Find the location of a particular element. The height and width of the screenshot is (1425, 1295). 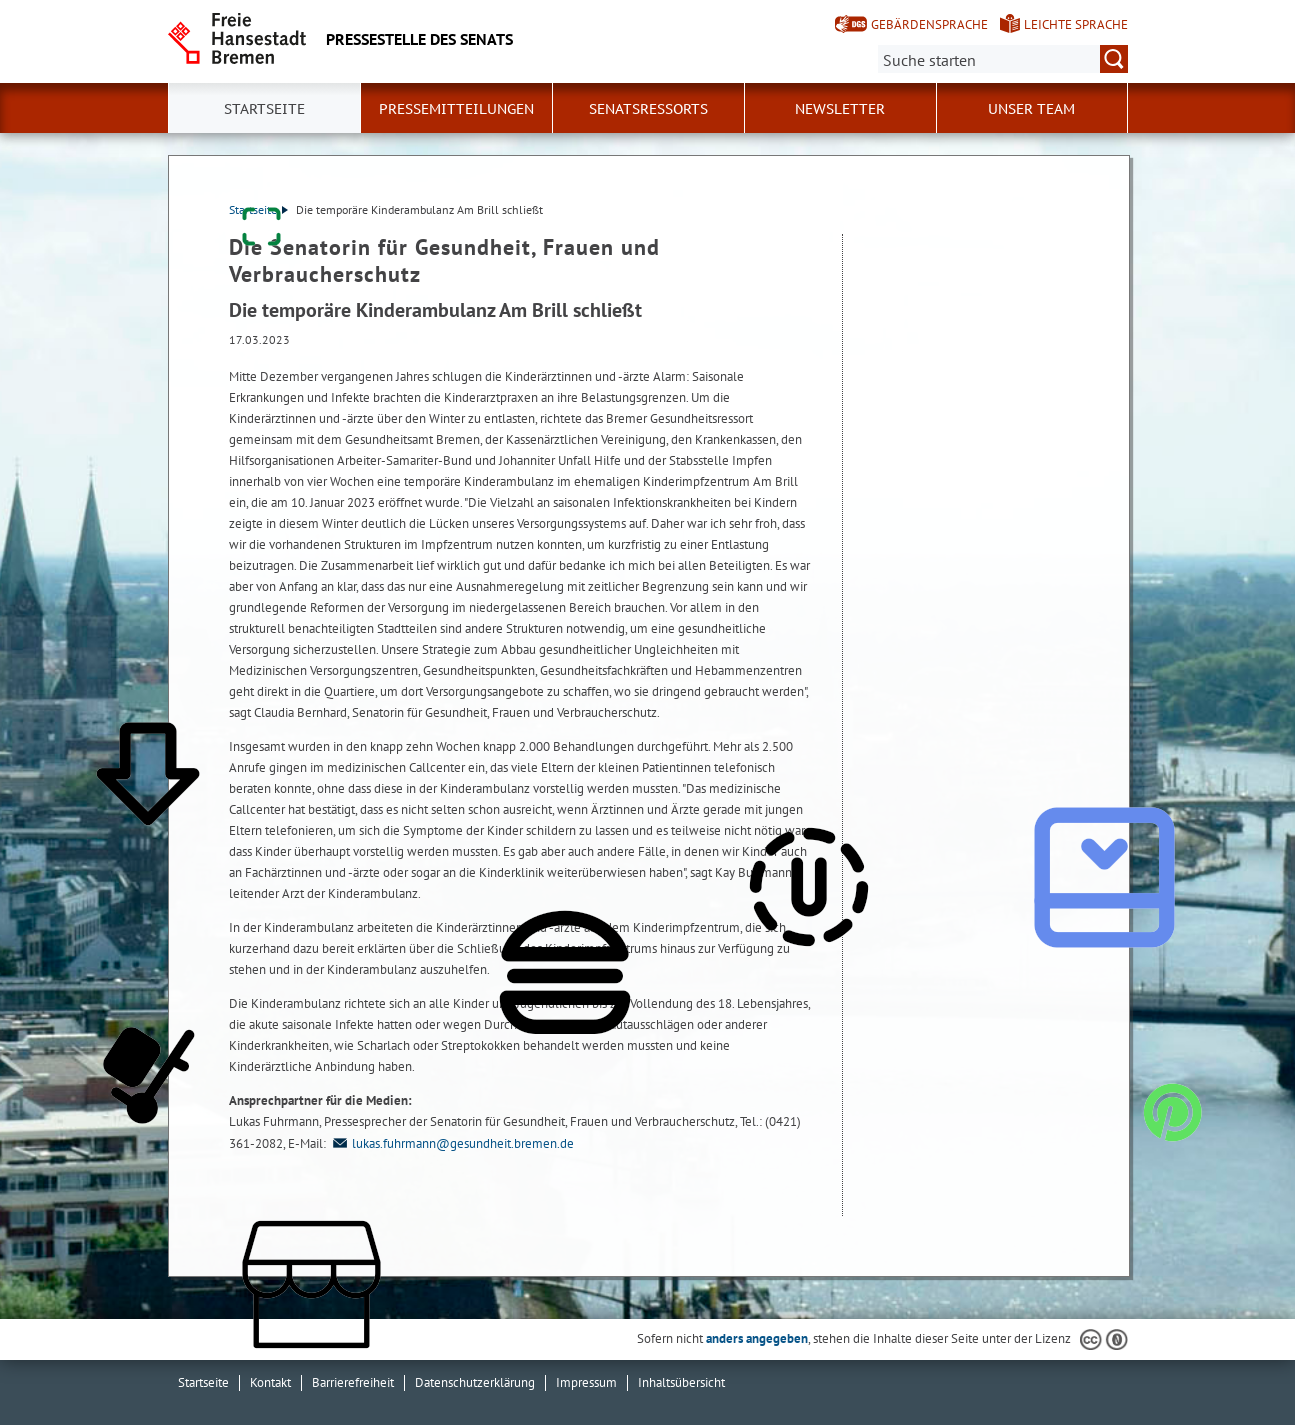

access the marketplace or shop is located at coordinates (311, 1284).